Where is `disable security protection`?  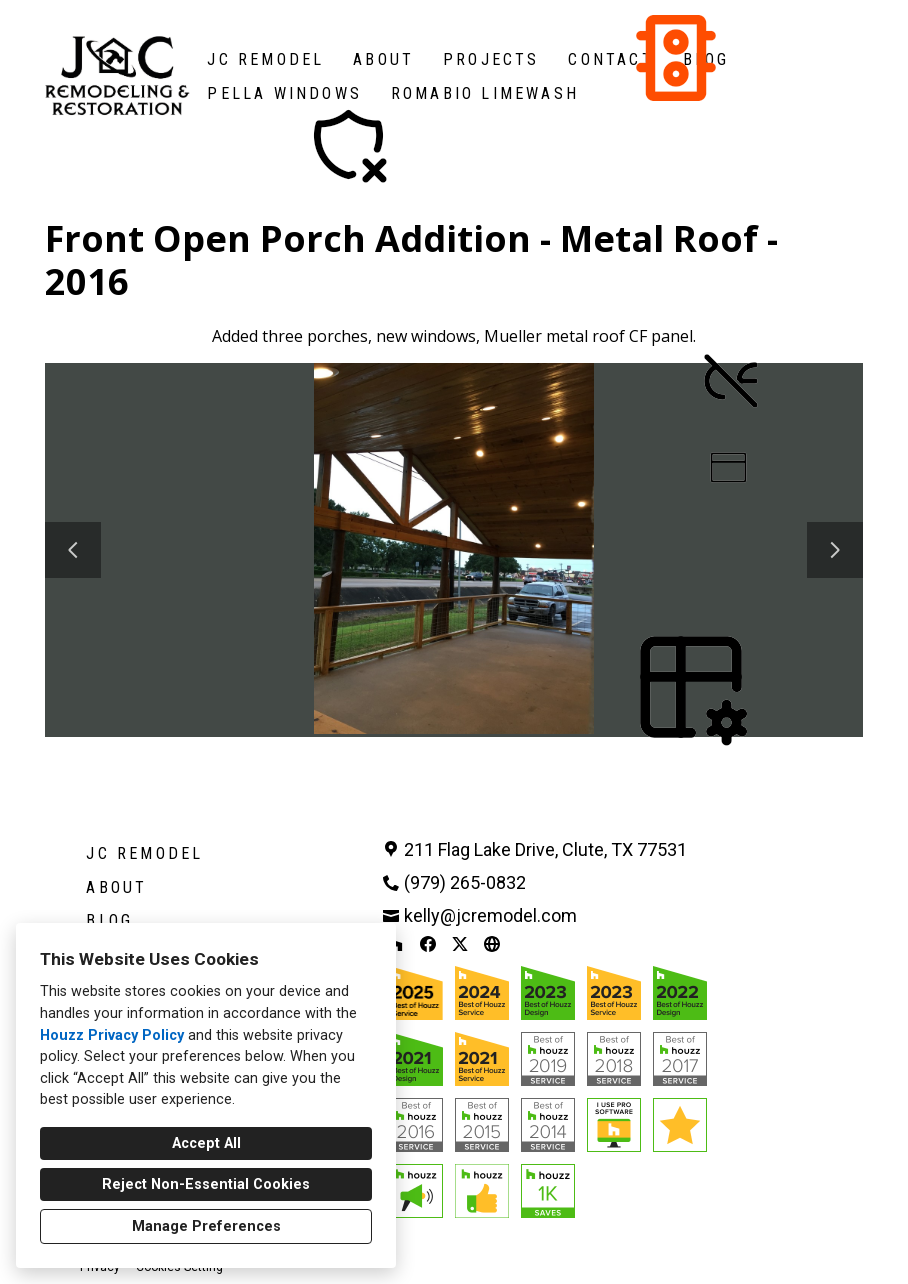
disable security protection is located at coordinates (348, 144).